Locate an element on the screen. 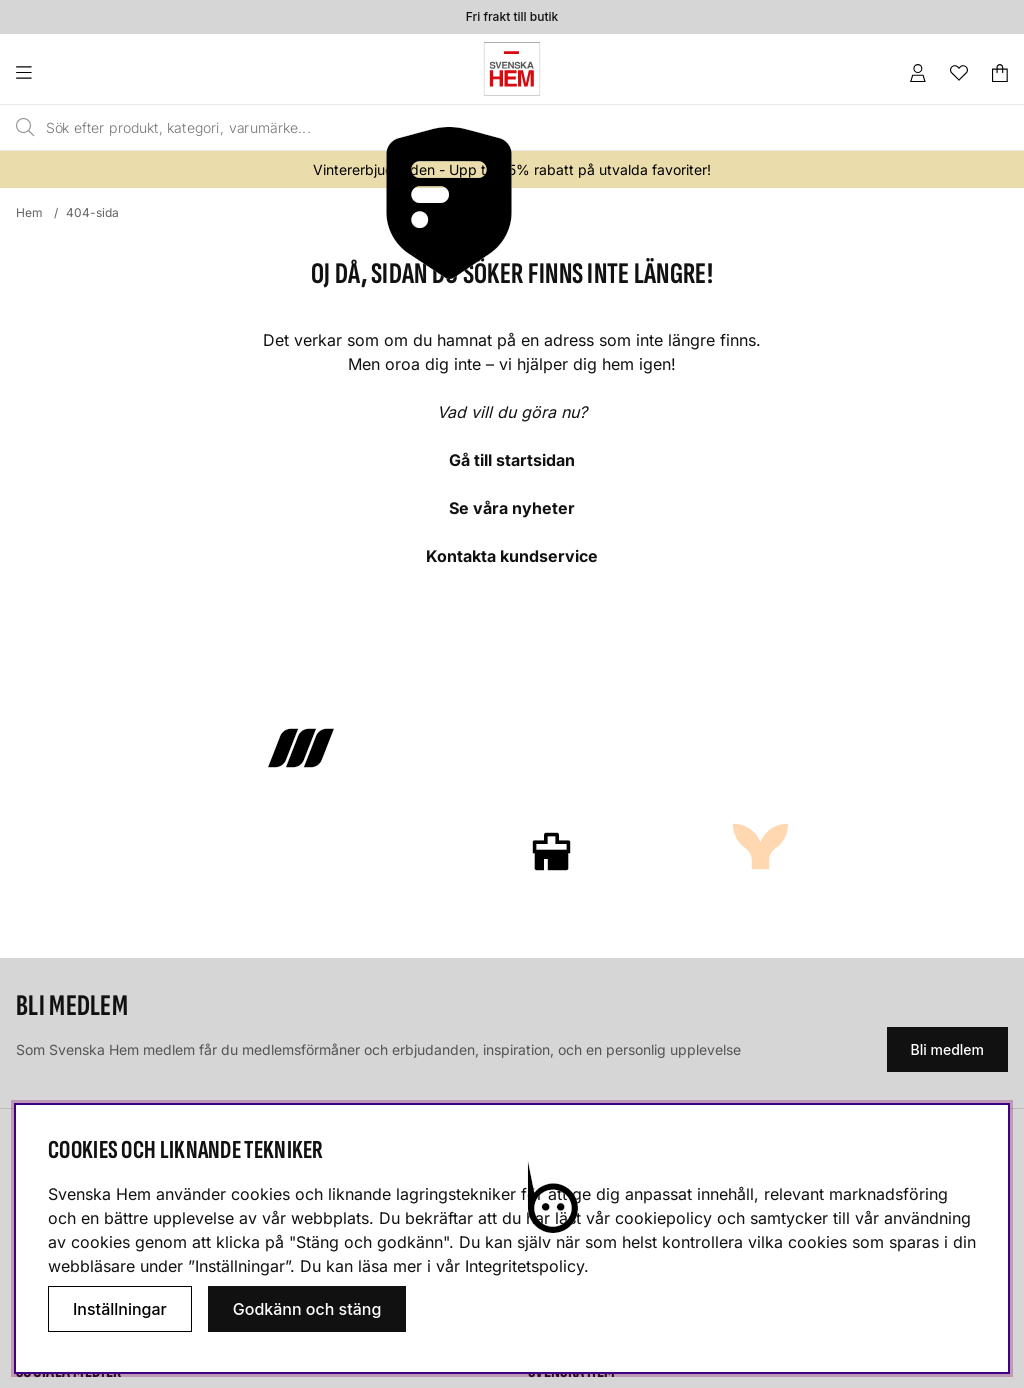 The width and height of the screenshot is (1024, 1388). meilisearch search engine logo is located at coordinates (301, 748).